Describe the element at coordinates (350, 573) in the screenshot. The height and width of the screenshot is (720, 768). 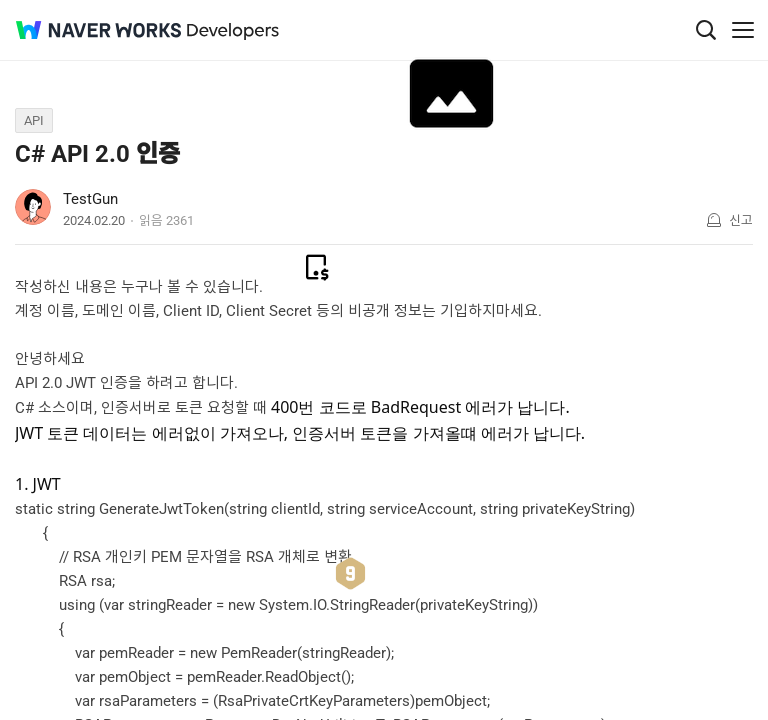
I see `indicates step 9 in a multi-step process` at that location.